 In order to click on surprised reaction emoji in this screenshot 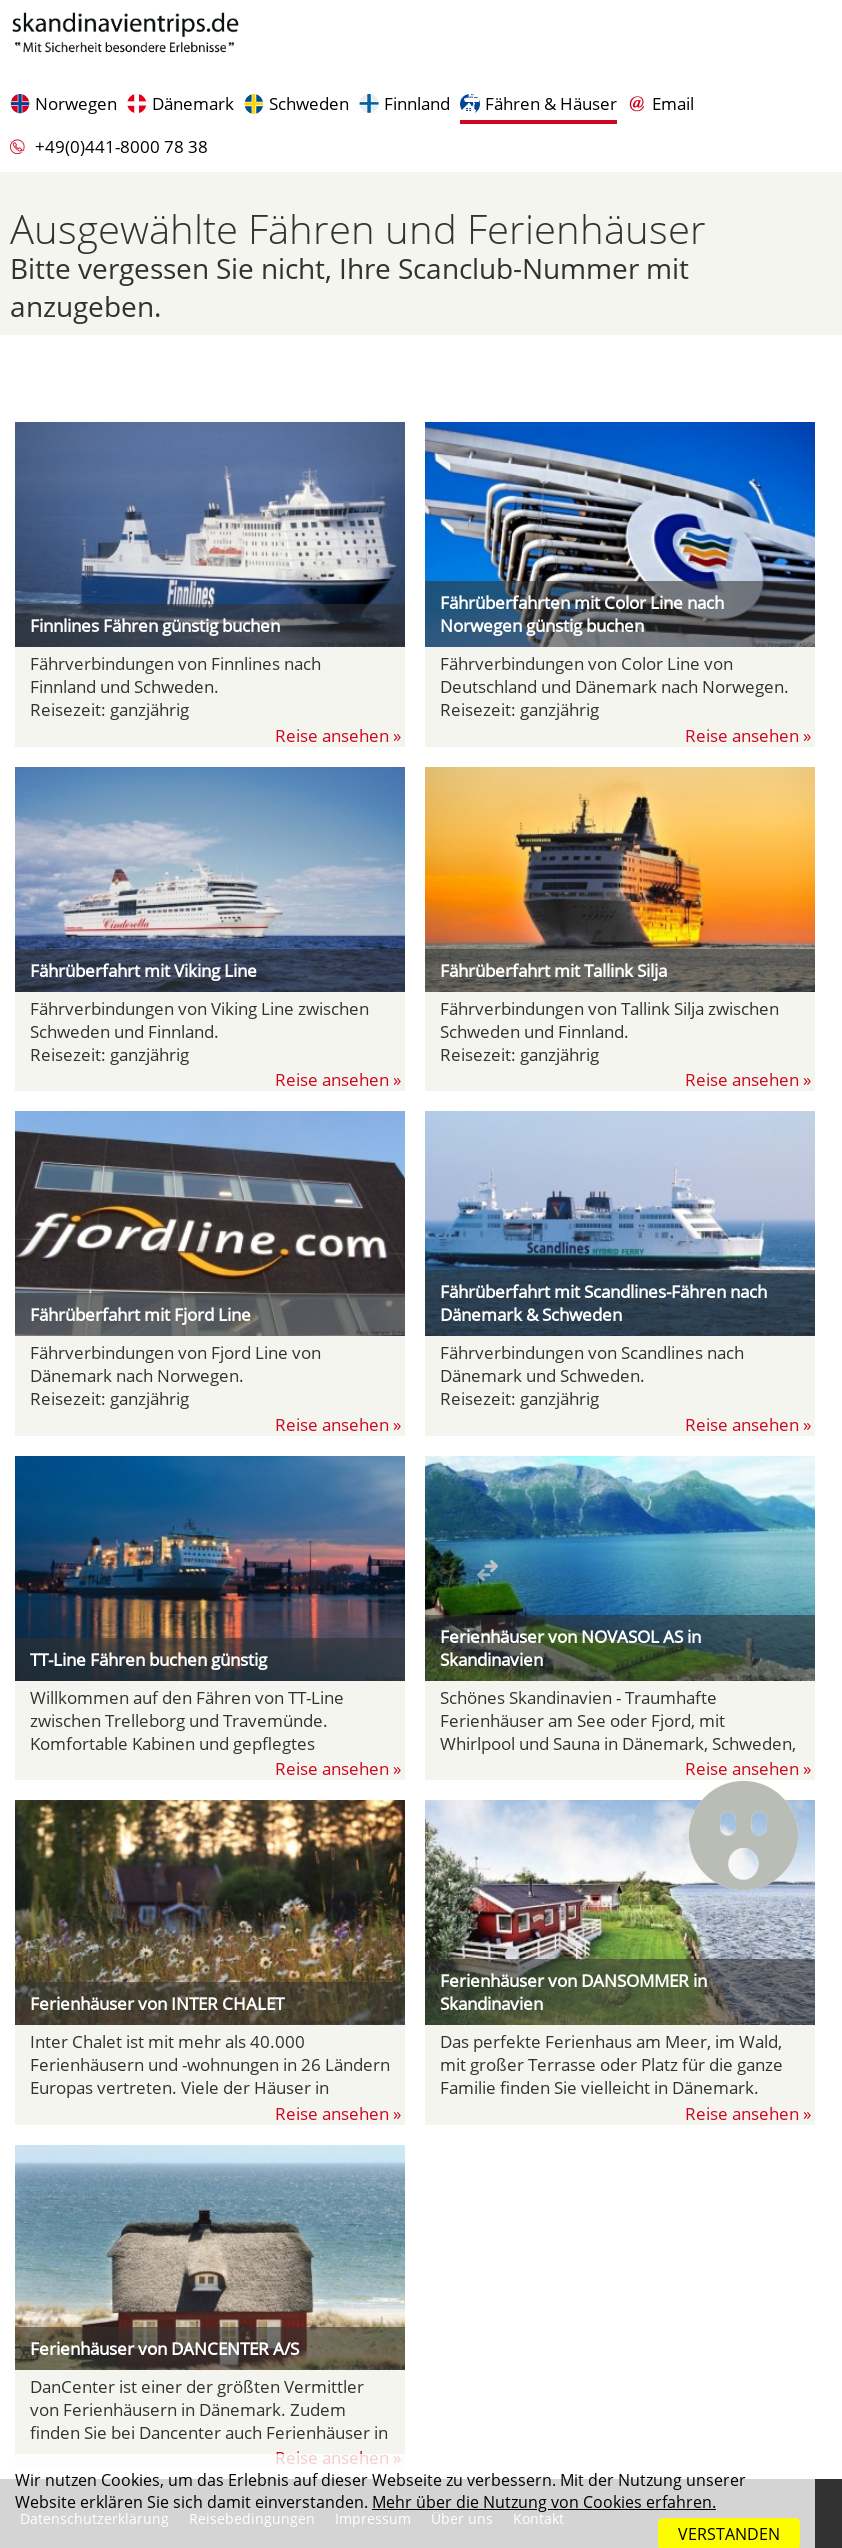, I will do `click(743, 1835)`.